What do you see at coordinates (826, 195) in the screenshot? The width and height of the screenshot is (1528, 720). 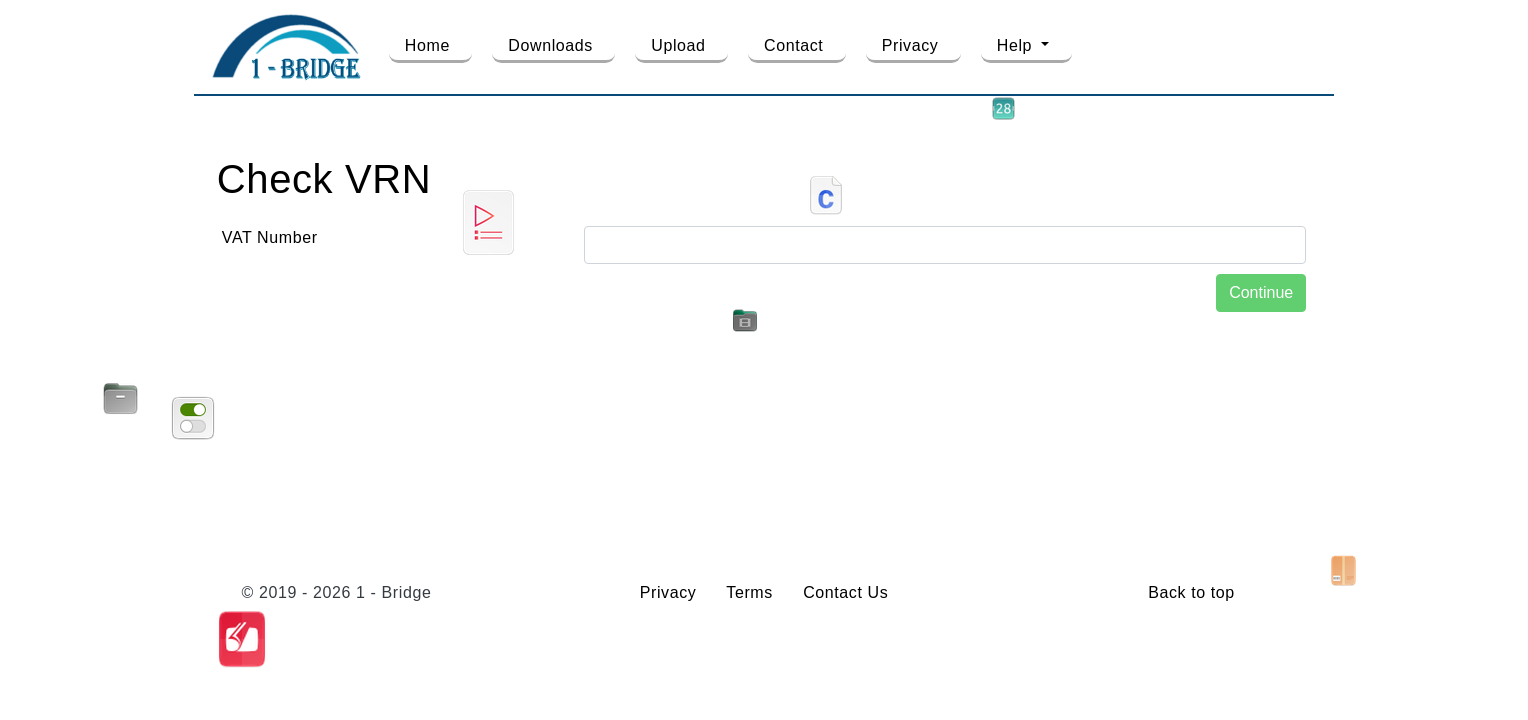 I see `a C programming language source code file` at bounding box center [826, 195].